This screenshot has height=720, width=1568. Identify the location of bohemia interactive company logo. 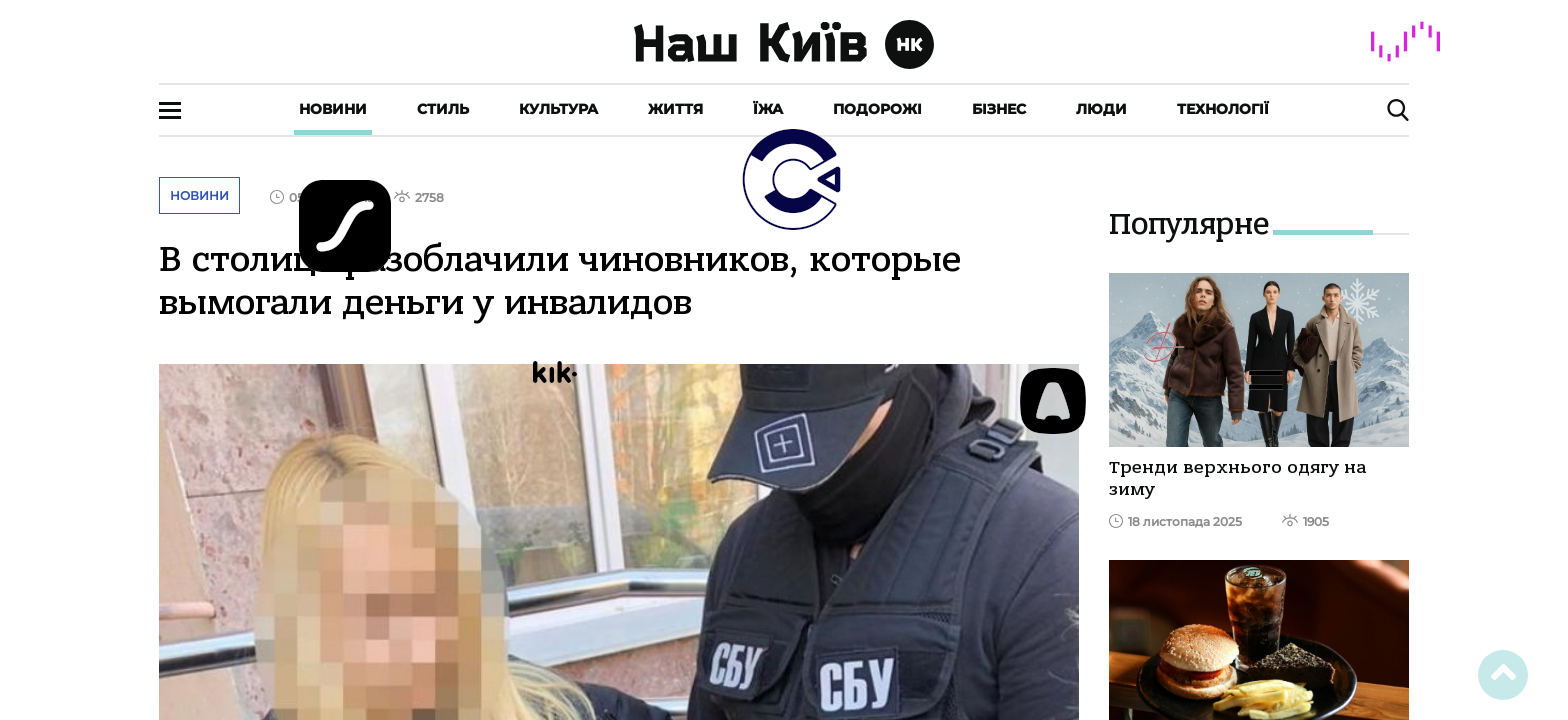
(1164, 345).